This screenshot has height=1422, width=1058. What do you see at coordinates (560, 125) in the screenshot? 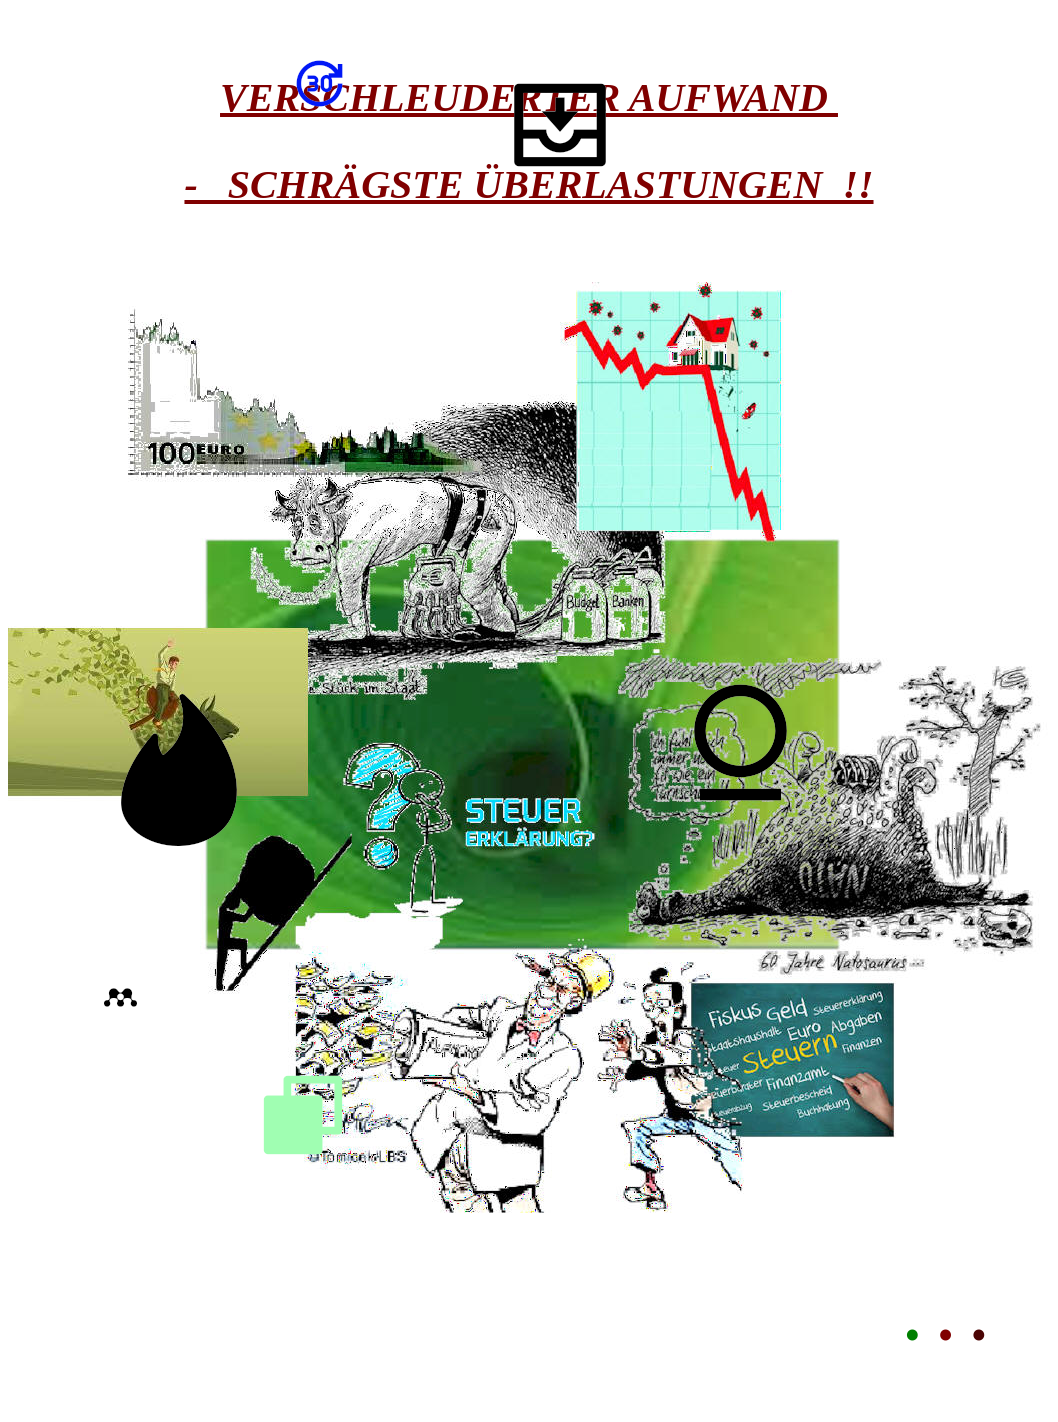
I see `import files or data into the application` at bounding box center [560, 125].